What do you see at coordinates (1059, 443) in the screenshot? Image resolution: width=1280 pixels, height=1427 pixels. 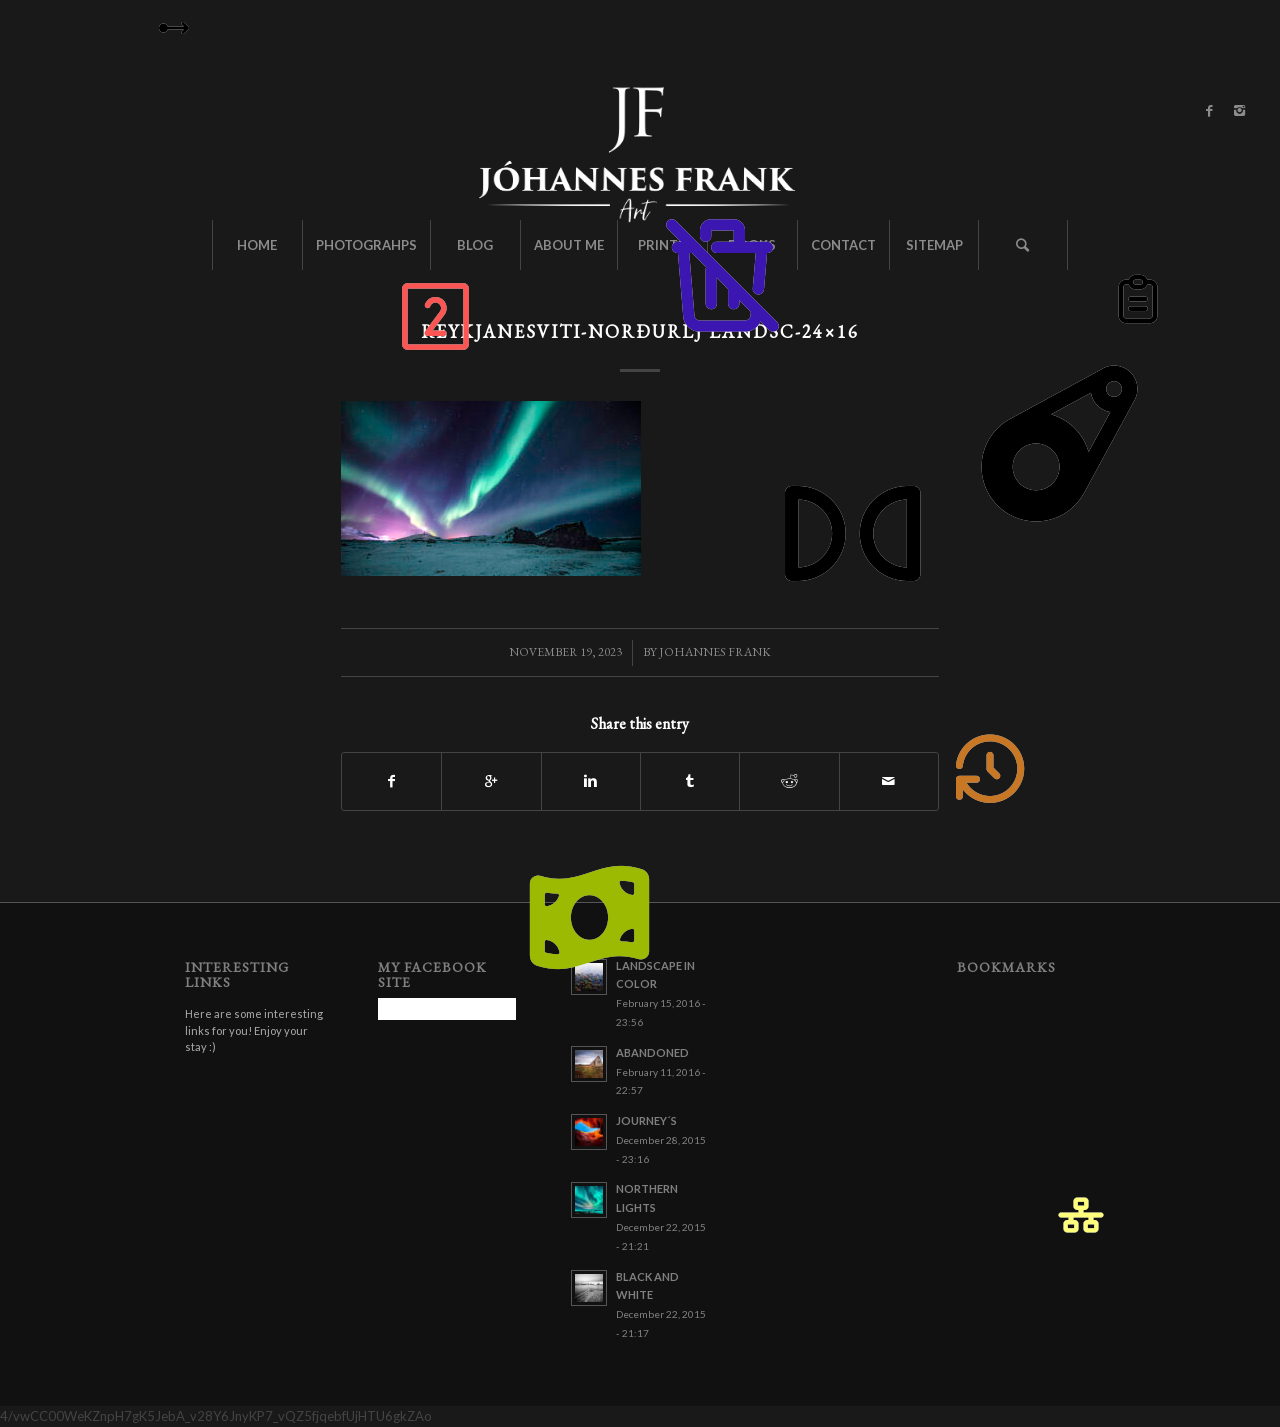 I see `view or manage digital assets` at bounding box center [1059, 443].